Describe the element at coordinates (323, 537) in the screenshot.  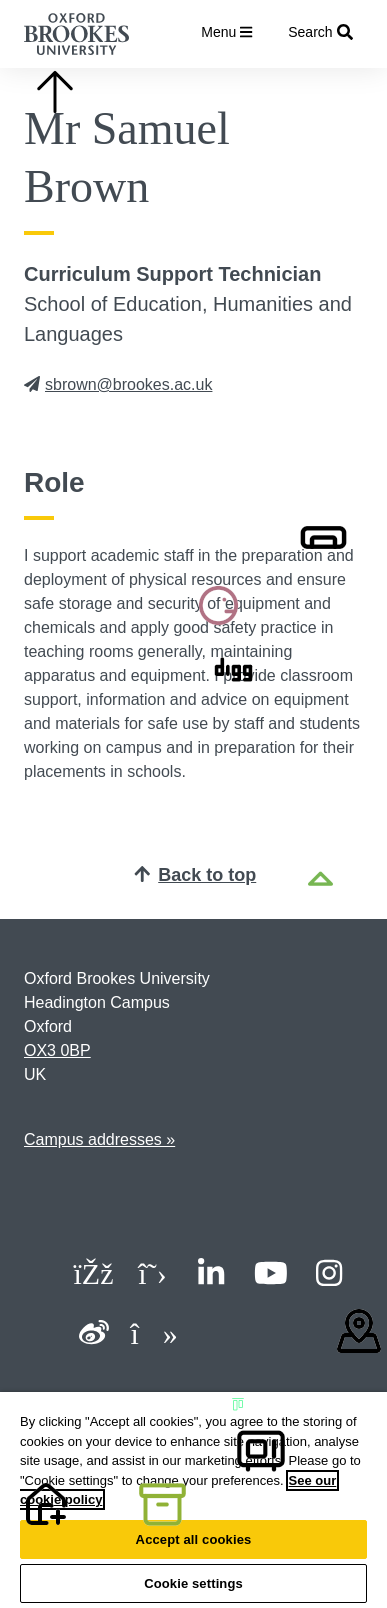
I see `air conditioning is currently off or unavailable` at that location.